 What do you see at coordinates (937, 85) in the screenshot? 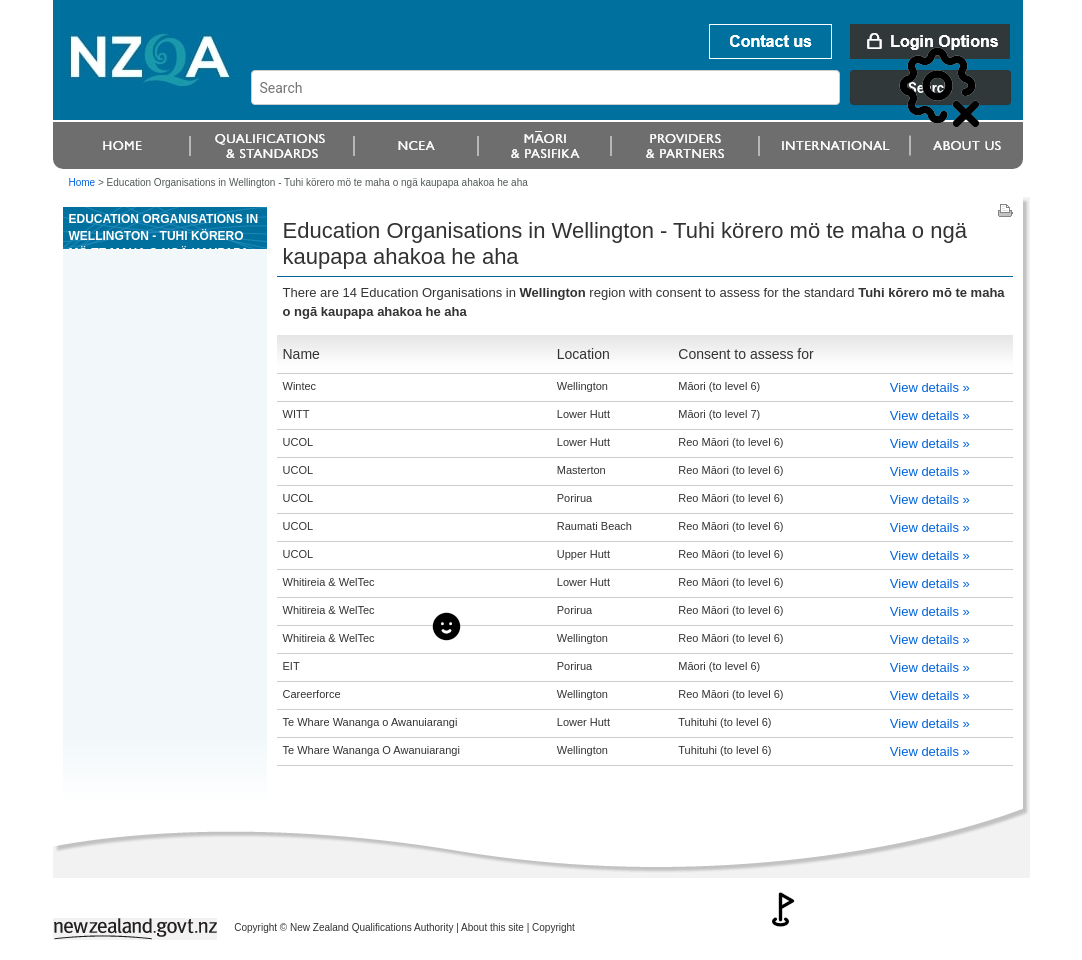
I see `remove or delete a settings configuration` at bounding box center [937, 85].